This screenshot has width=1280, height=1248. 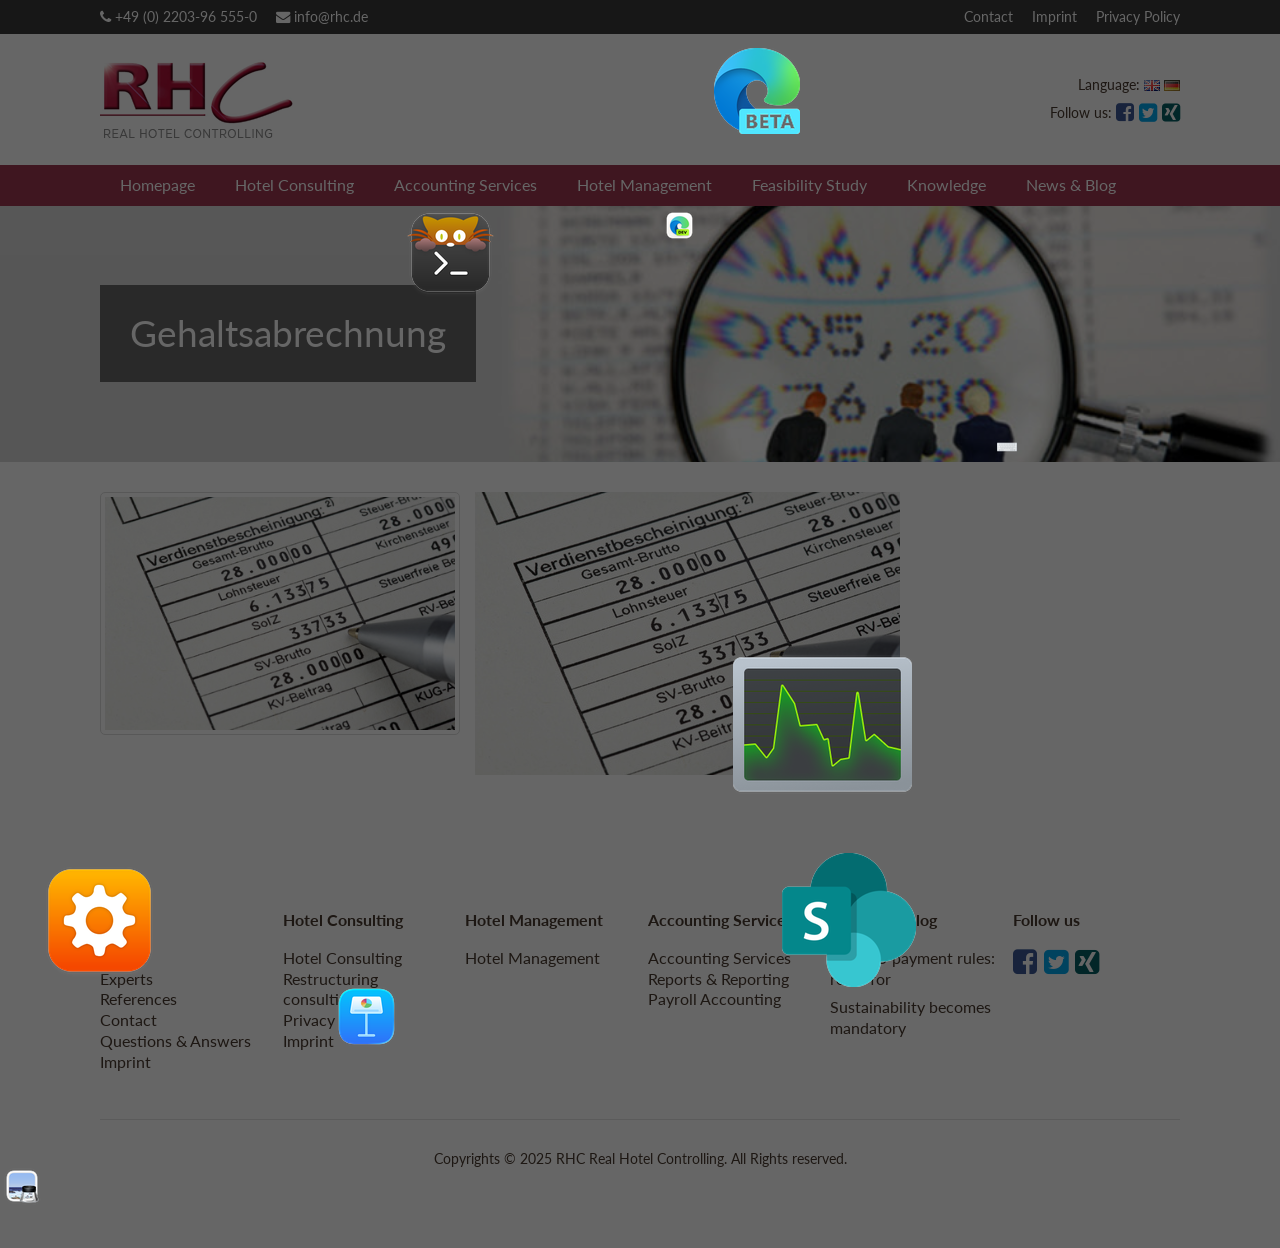 I want to click on open kitty terminal emulator, so click(x=450, y=252).